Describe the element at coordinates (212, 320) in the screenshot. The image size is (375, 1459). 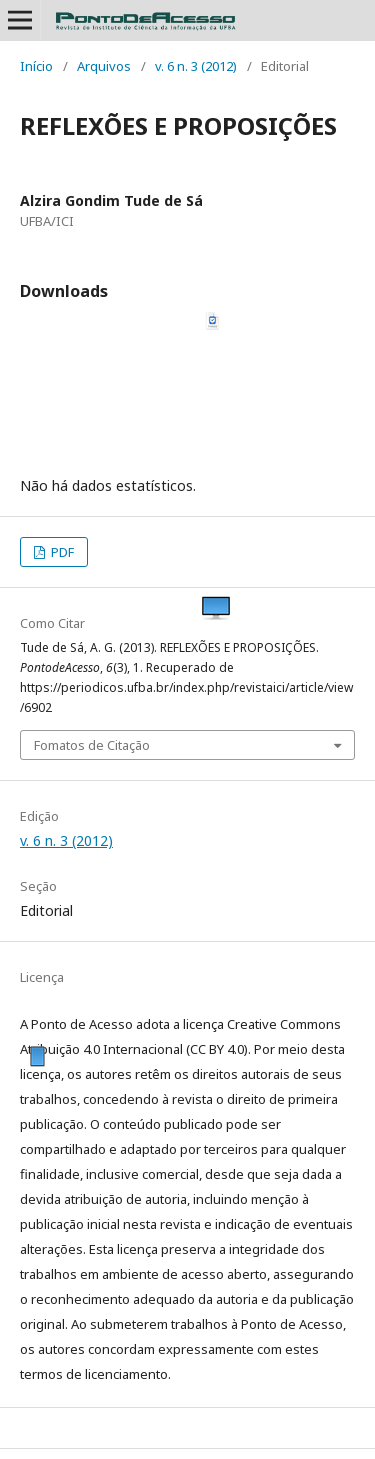
I see `things 3 database file or backup` at that location.